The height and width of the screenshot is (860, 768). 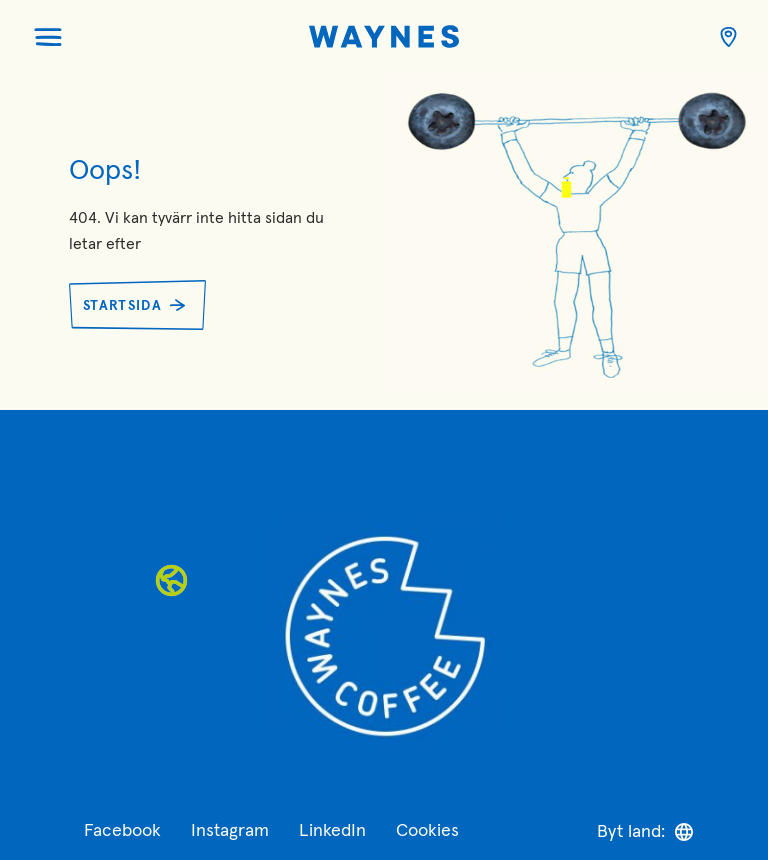 What do you see at coordinates (171, 580) in the screenshot?
I see `switch to western hemisphere or Americas region` at bounding box center [171, 580].